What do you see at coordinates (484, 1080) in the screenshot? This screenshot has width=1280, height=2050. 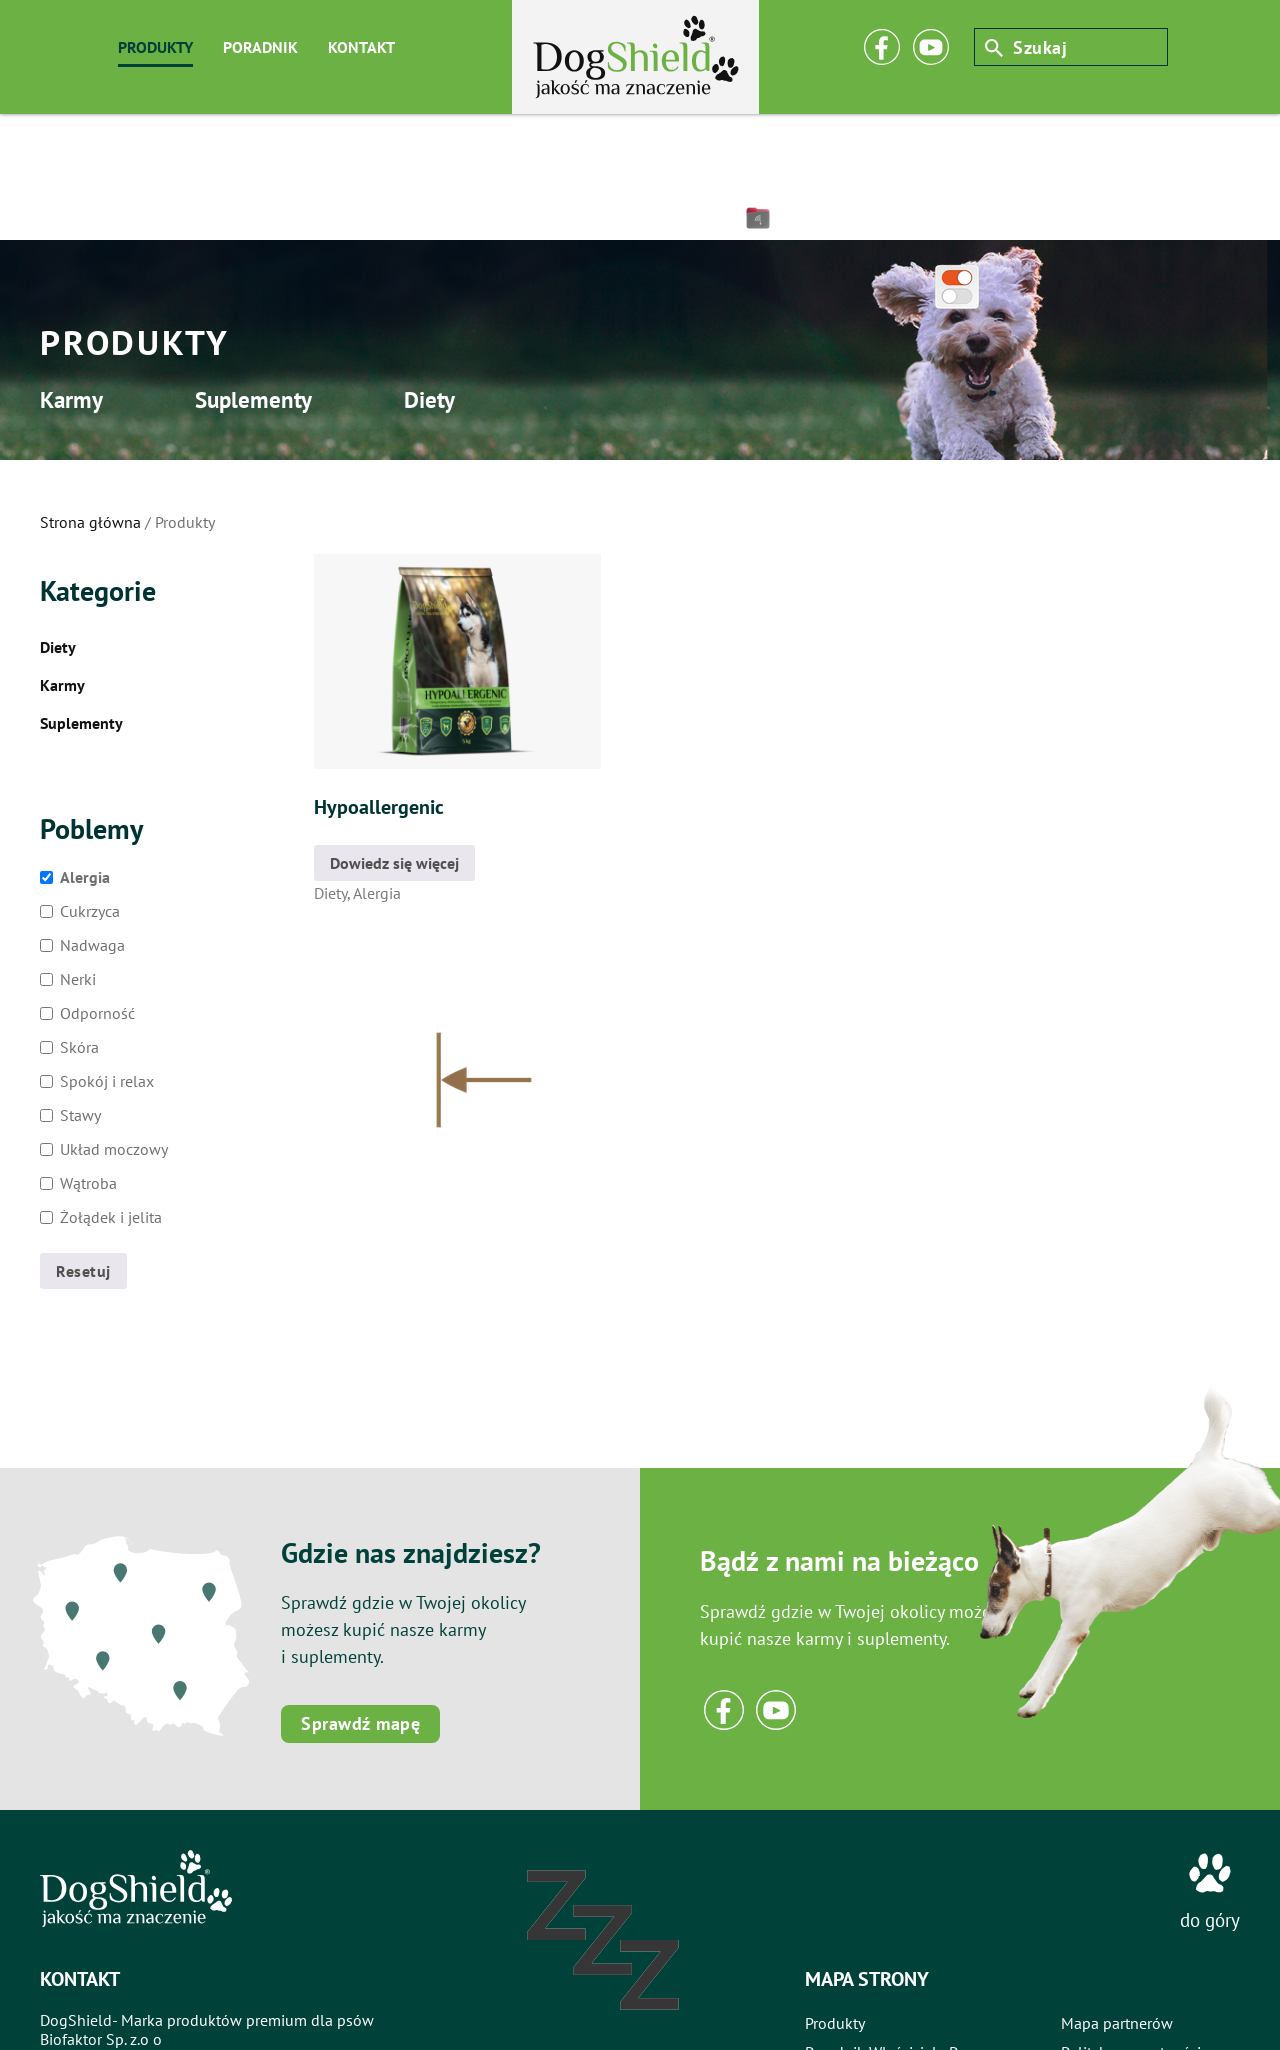 I see `go to the first item in a list or sequence` at bounding box center [484, 1080].